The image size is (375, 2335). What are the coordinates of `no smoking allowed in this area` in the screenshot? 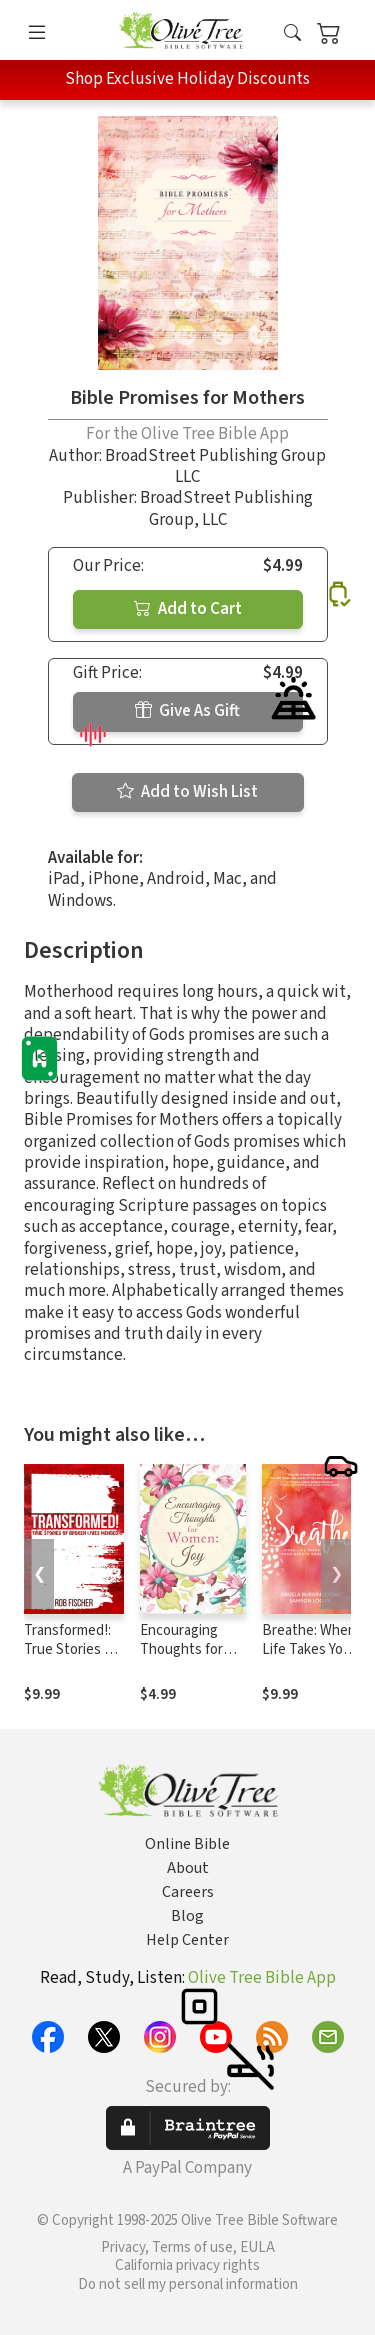 It's located at (250, 2066).